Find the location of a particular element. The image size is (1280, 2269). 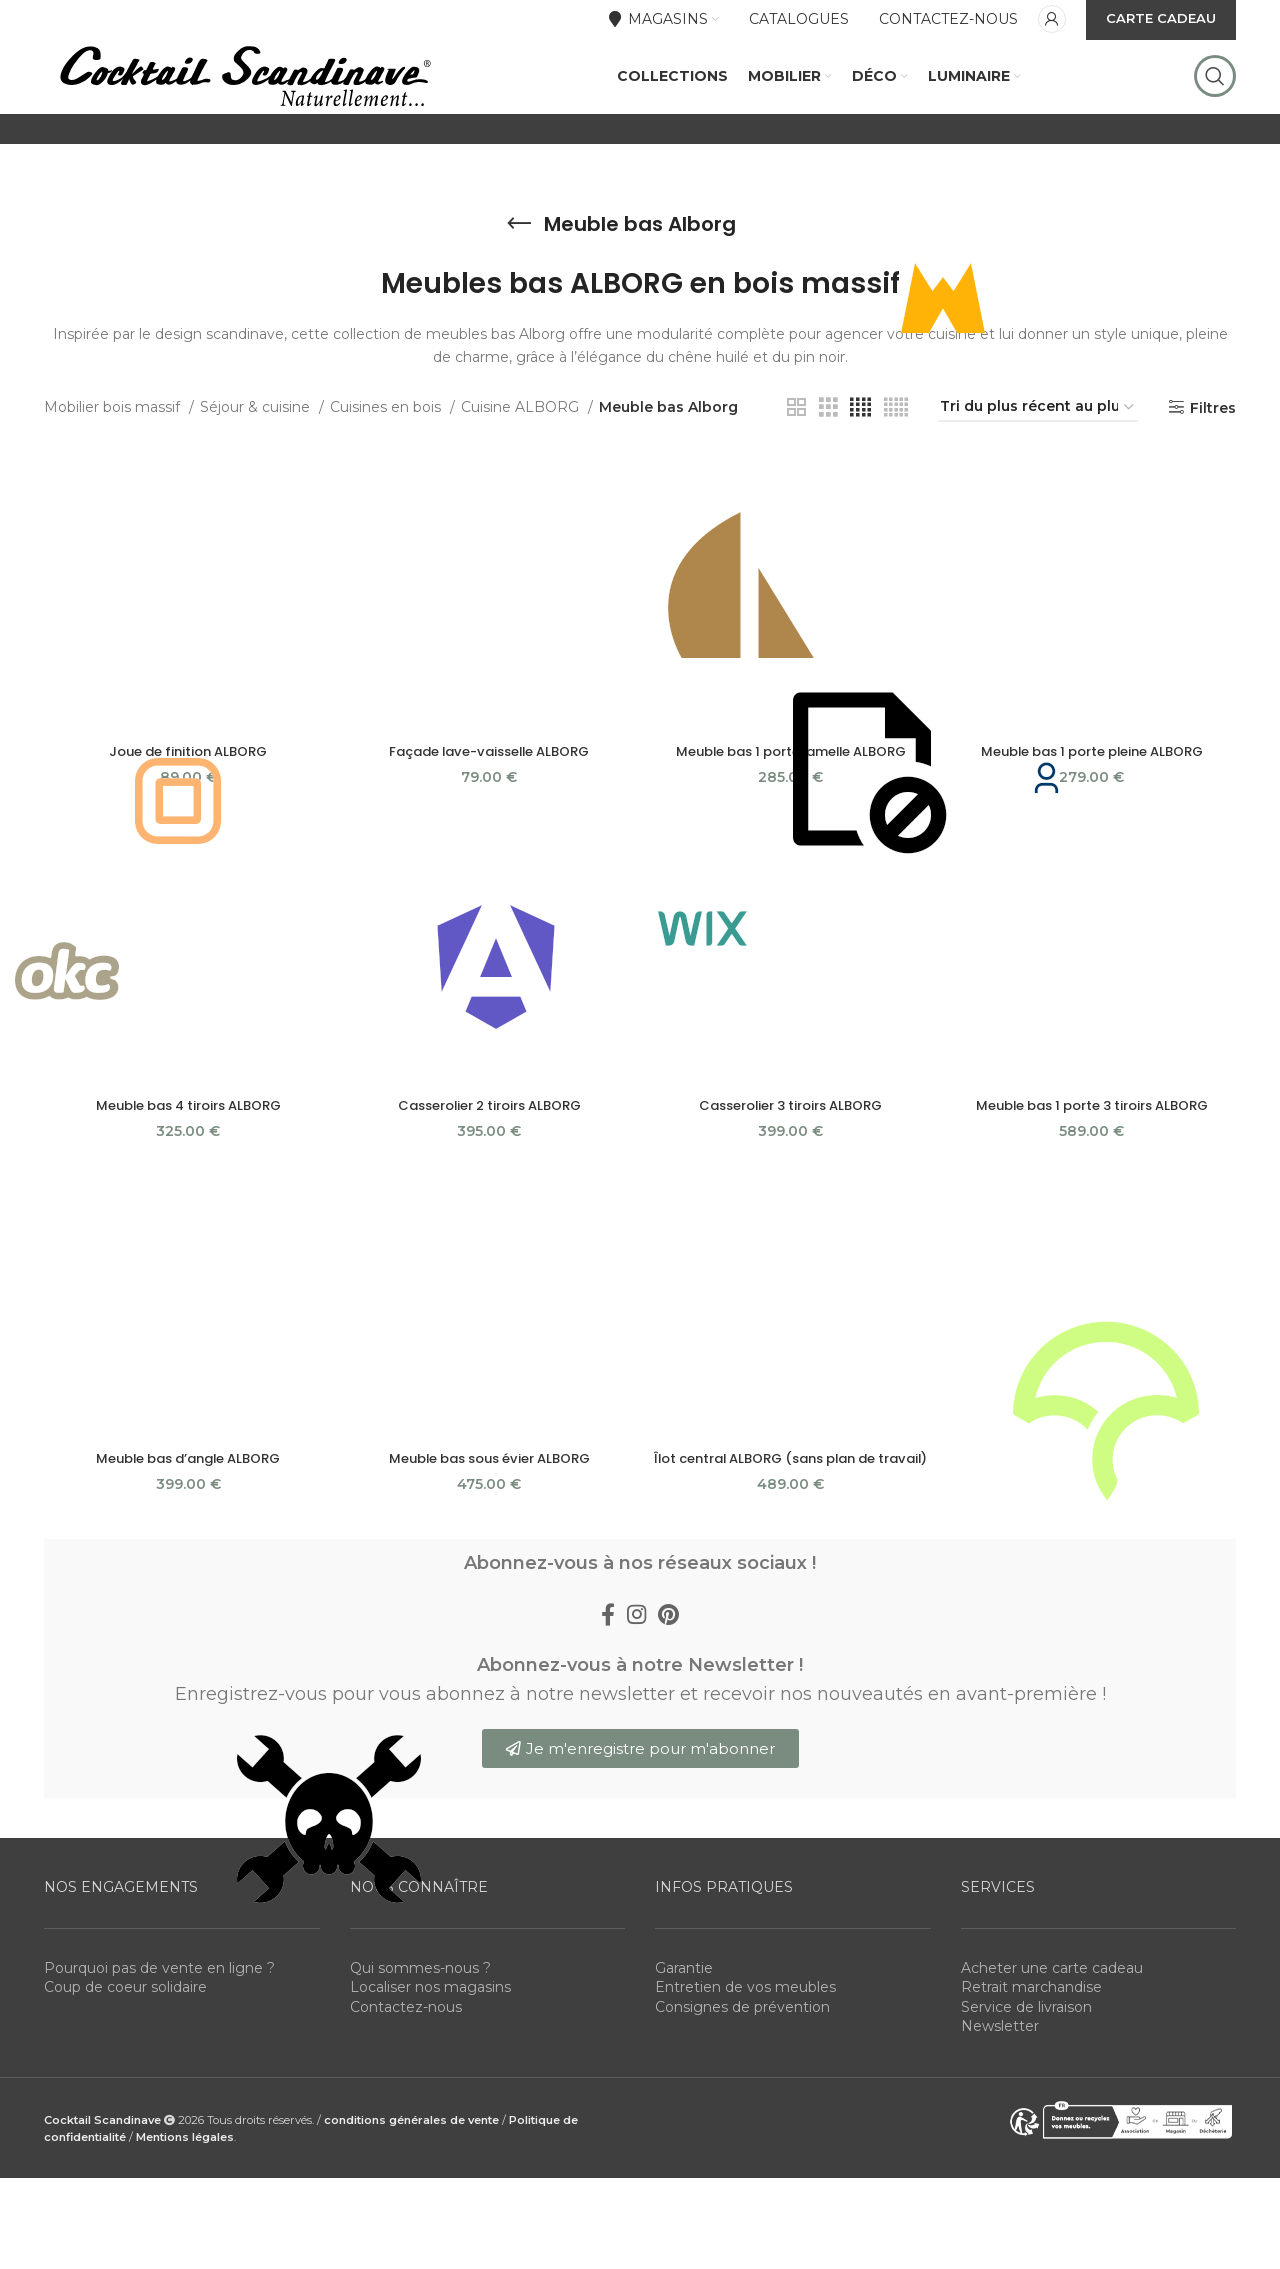

open the smoothcomp app is located at coordinates (178, 801).